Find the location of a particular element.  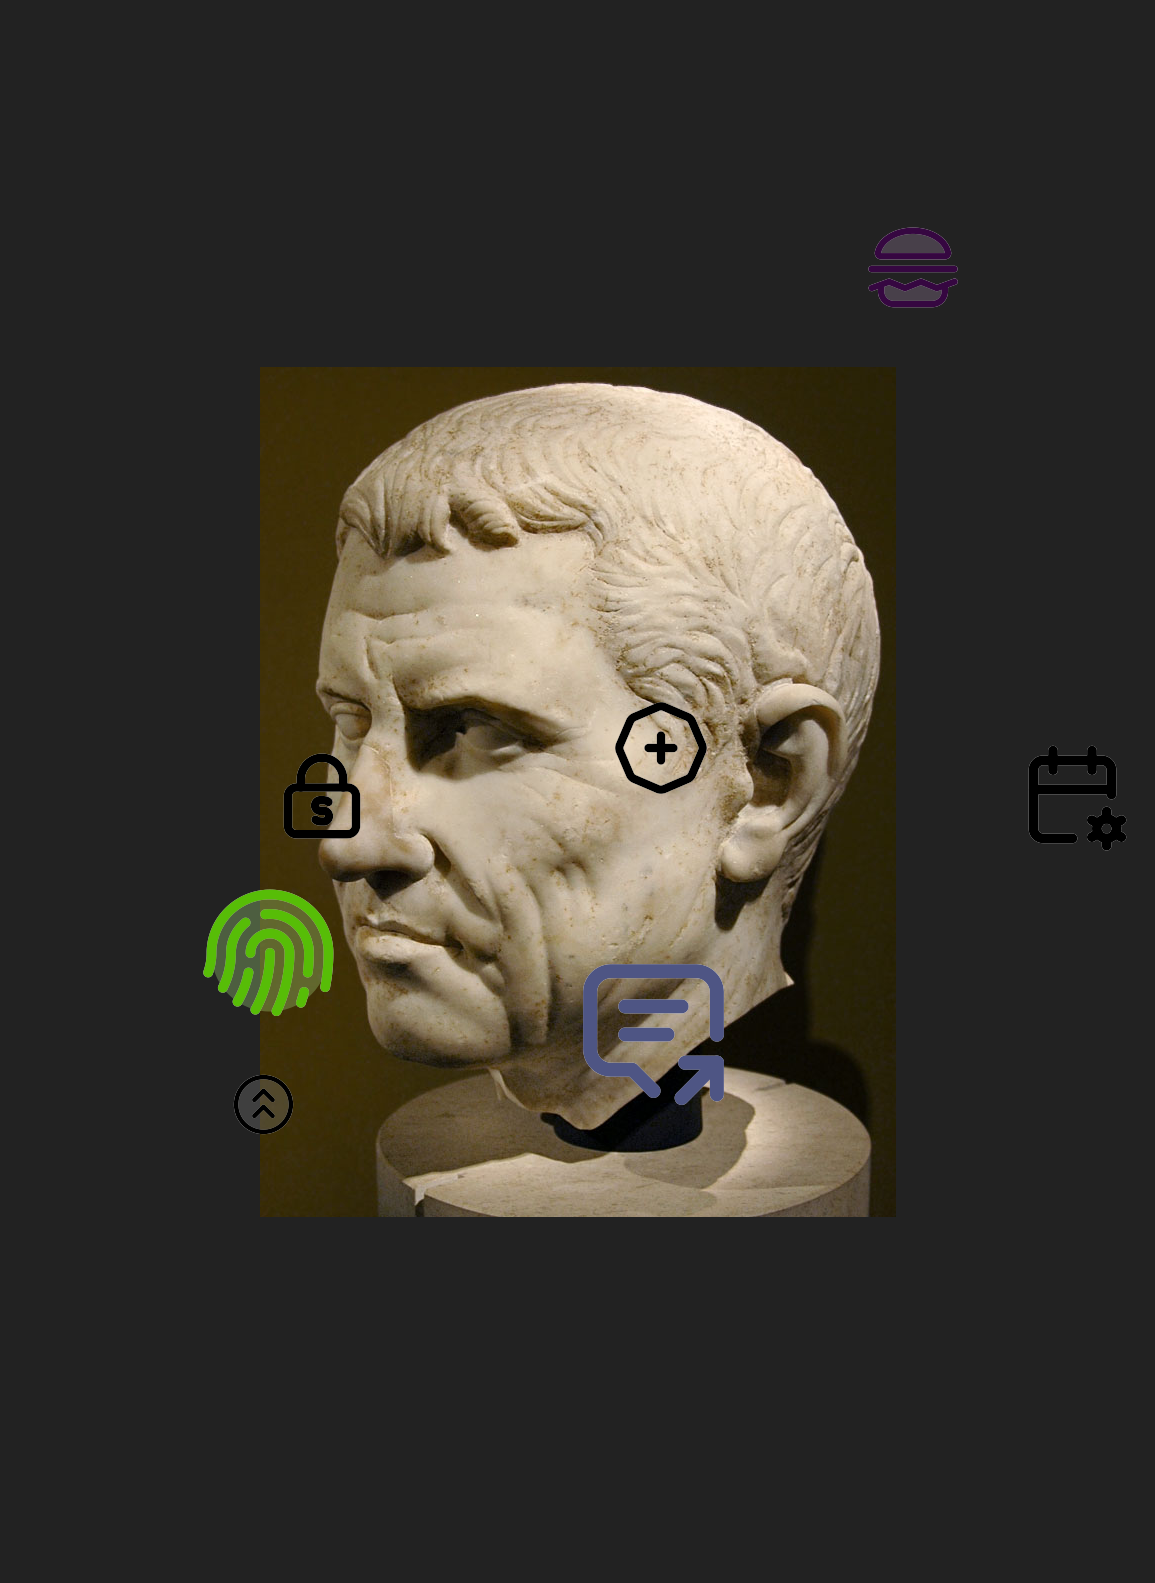

access Samsung Pass password manager is located at coordinates (322, 796).